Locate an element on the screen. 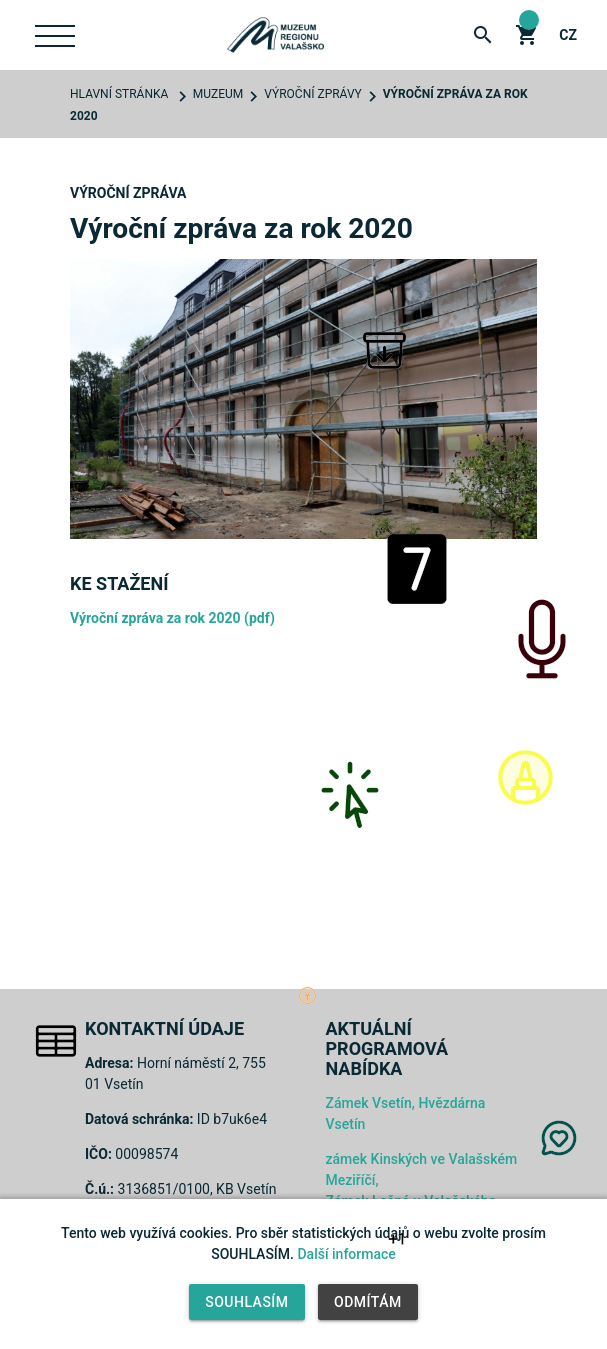  click or tap interaction indicator is located at coordinates (350, 795).